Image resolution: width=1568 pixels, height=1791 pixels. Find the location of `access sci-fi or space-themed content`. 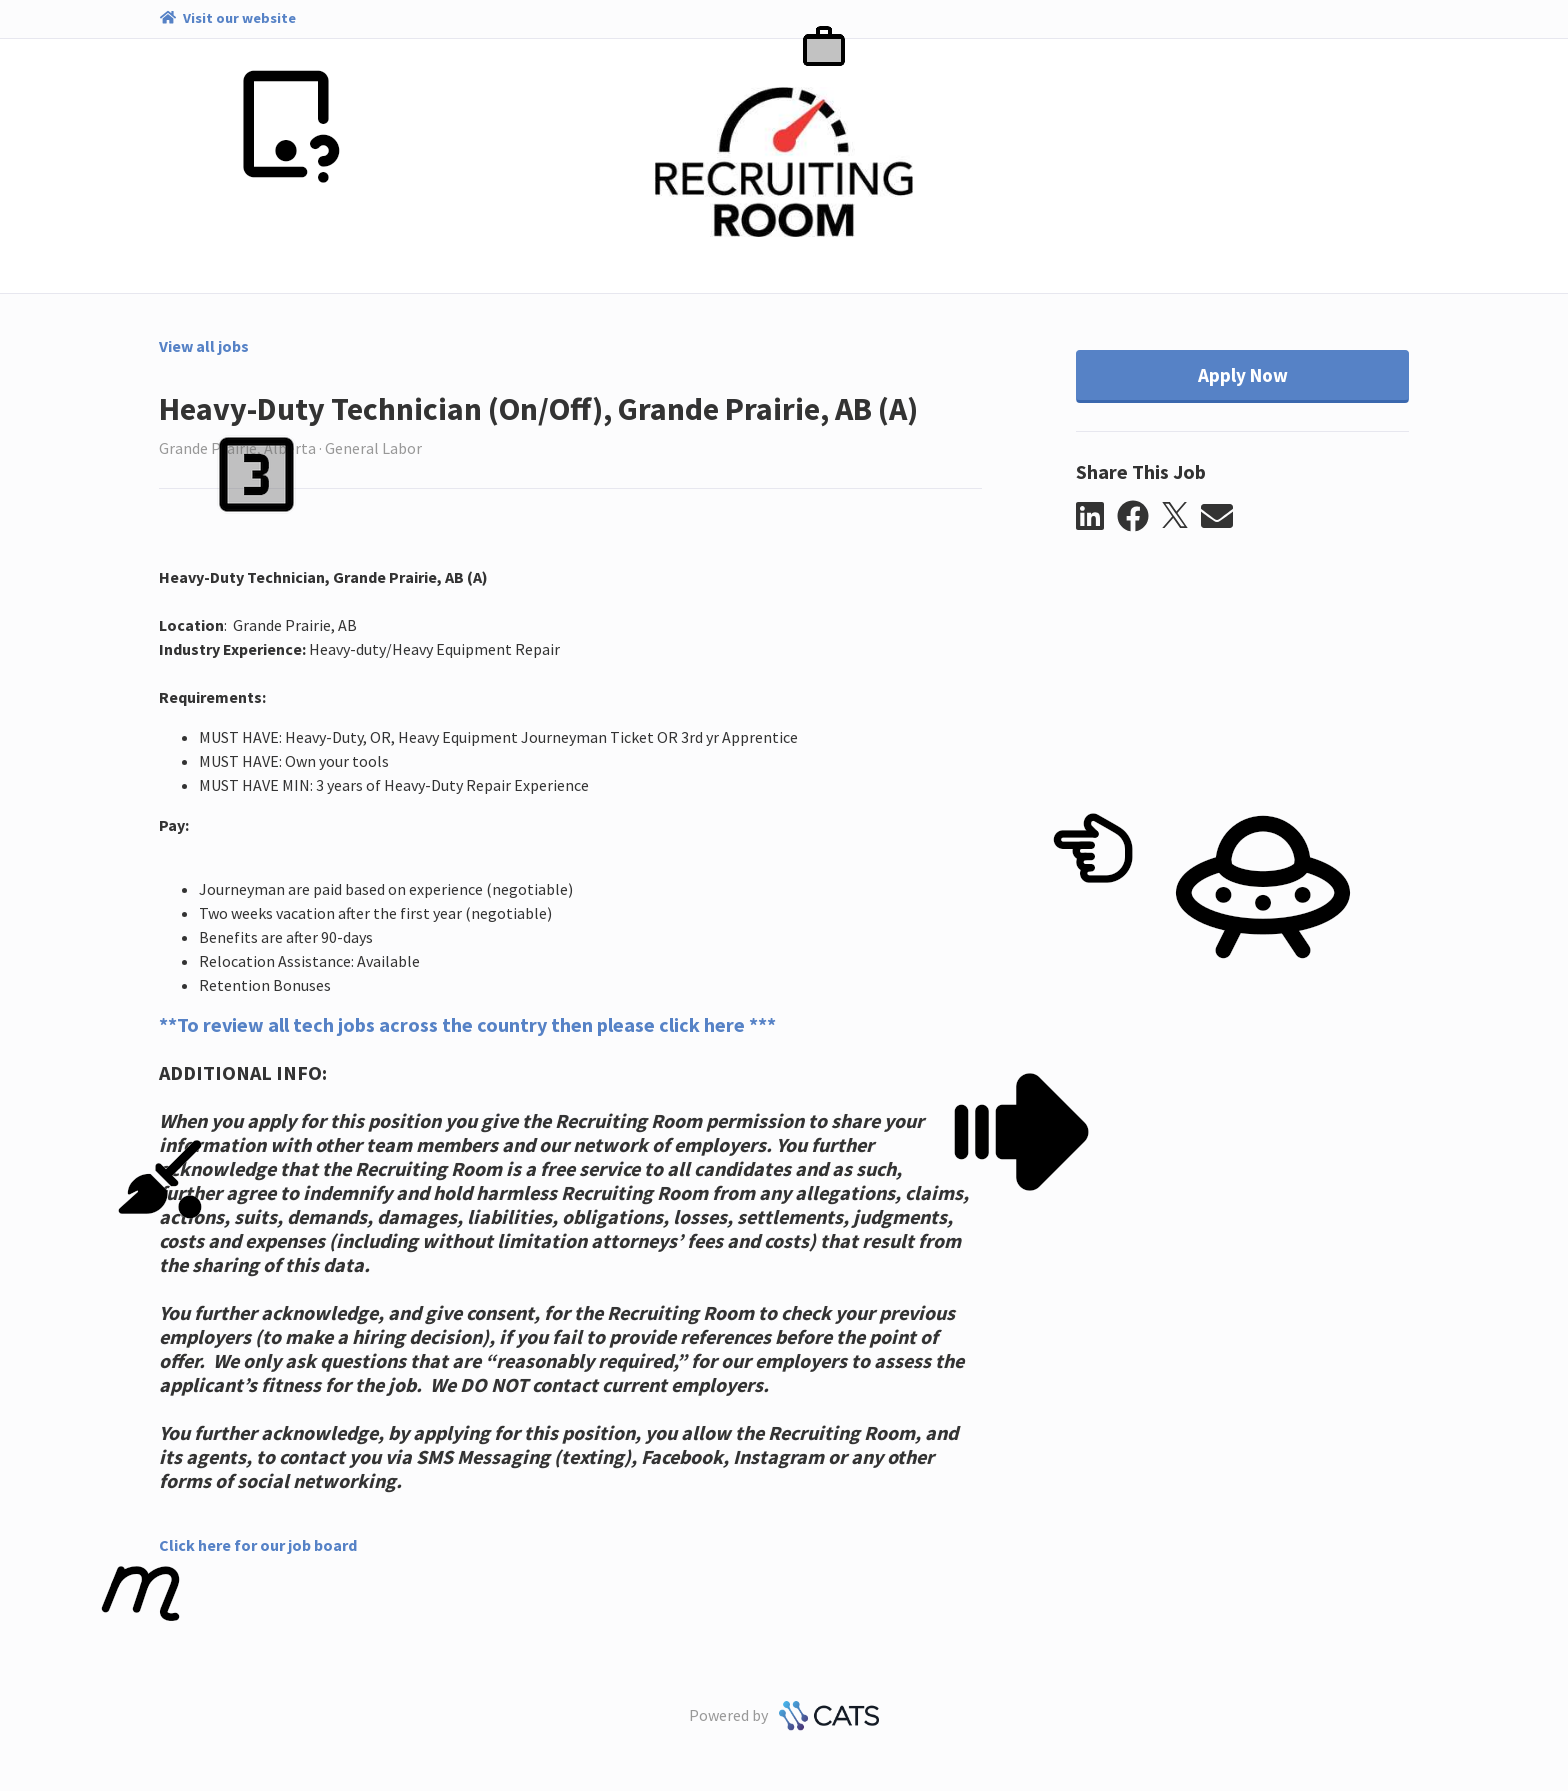

access sci-fi or space-themed content is located at coordinates (1263, 887).